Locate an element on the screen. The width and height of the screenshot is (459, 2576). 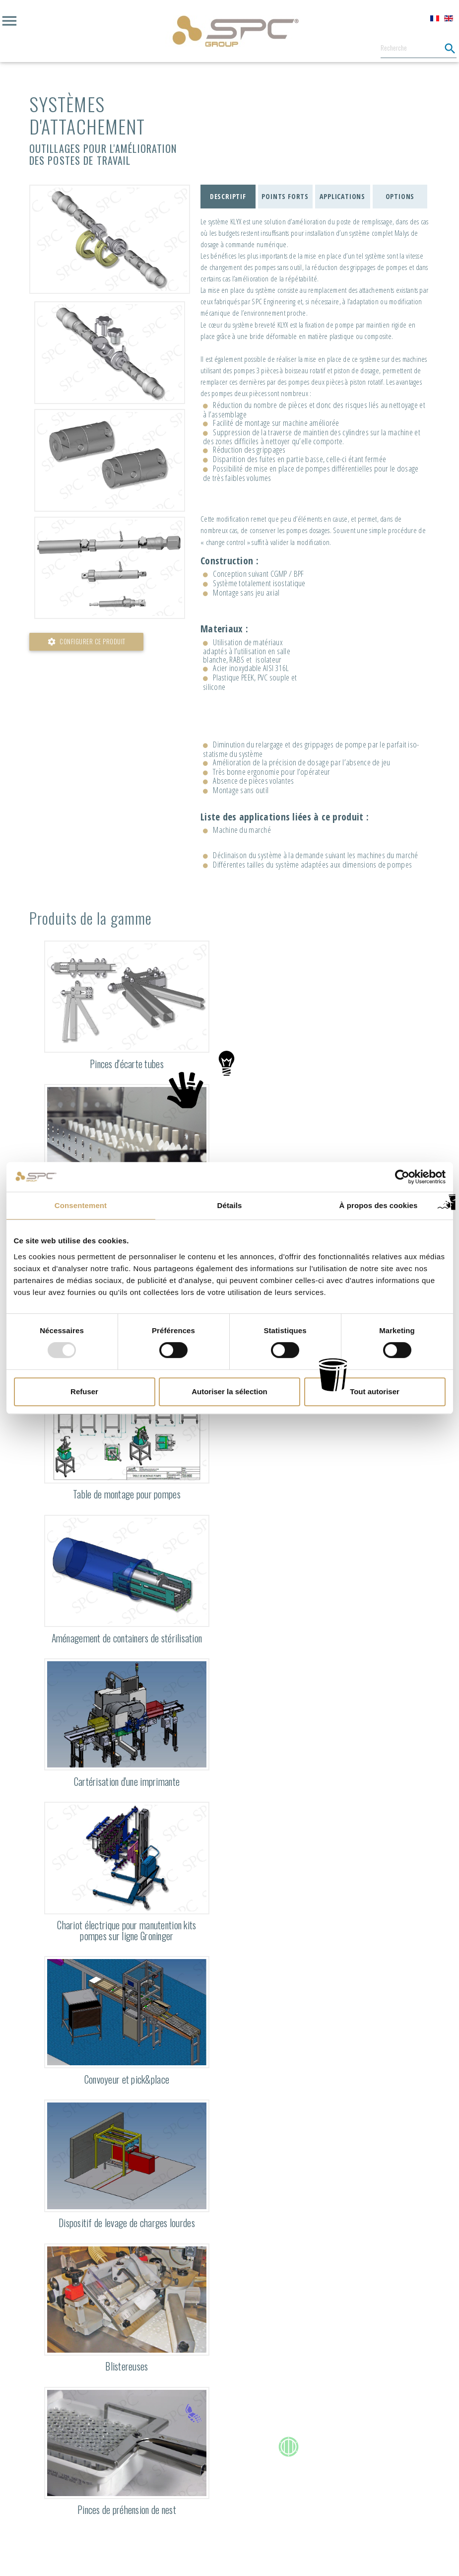
empty trash or recycle bin is located at coordinates (333, 1369).